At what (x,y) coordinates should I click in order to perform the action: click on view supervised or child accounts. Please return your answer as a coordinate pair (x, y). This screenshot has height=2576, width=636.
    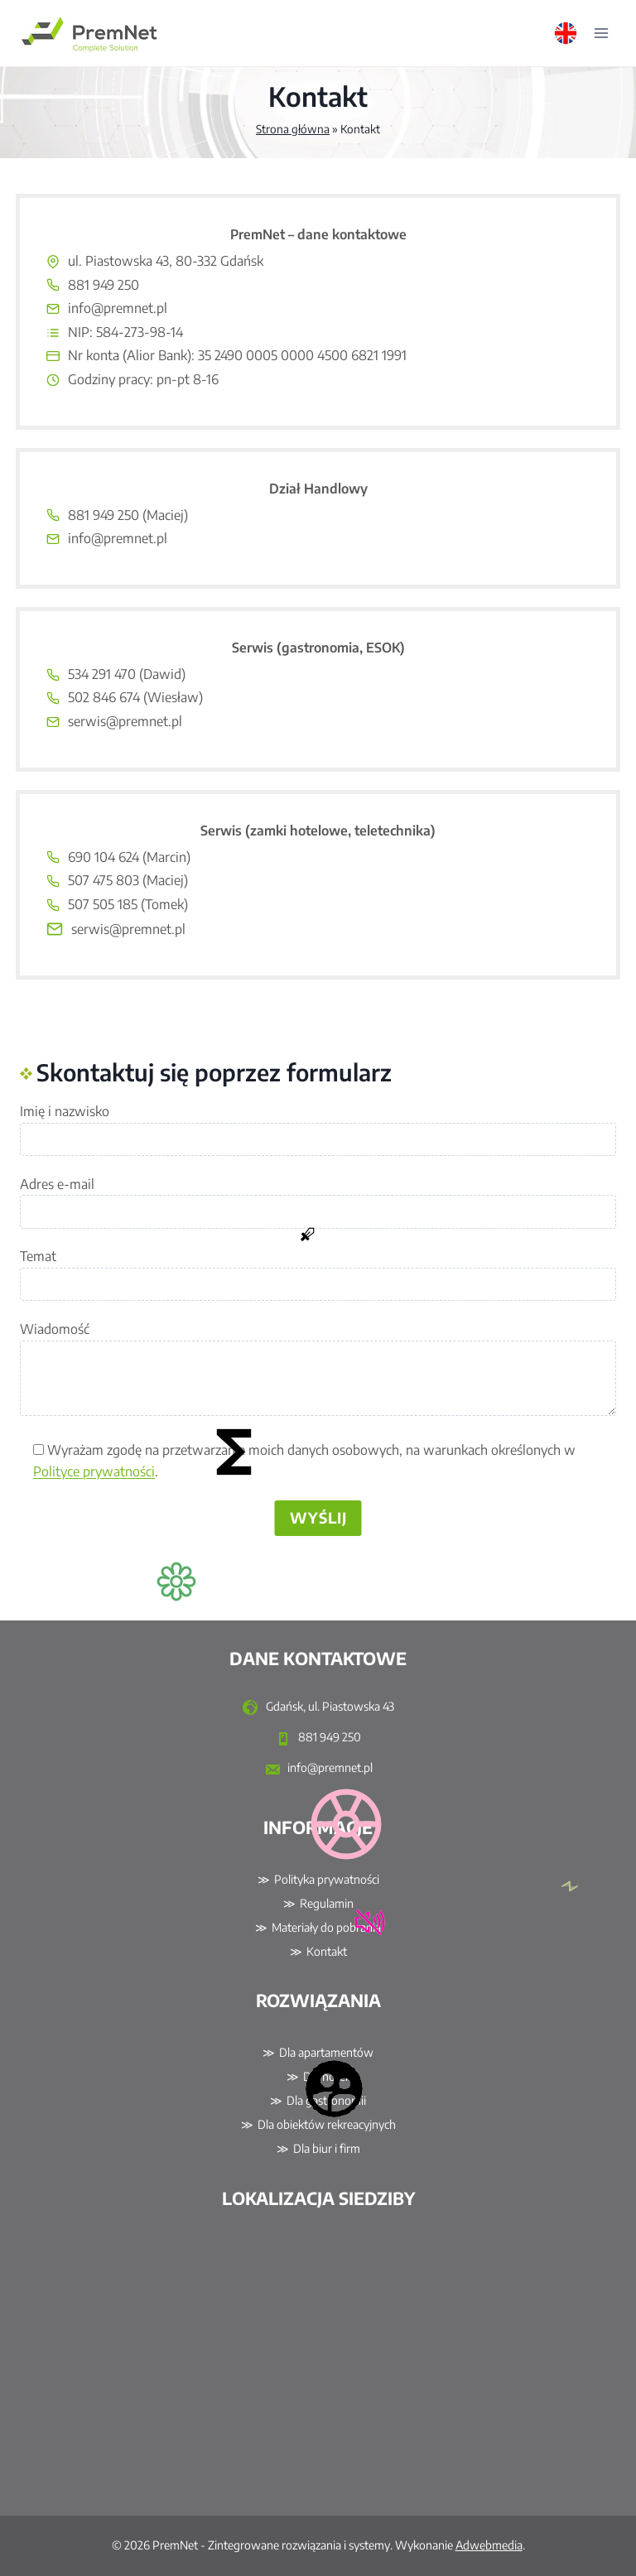
    Looking at the image, I should click on (334, 2088).